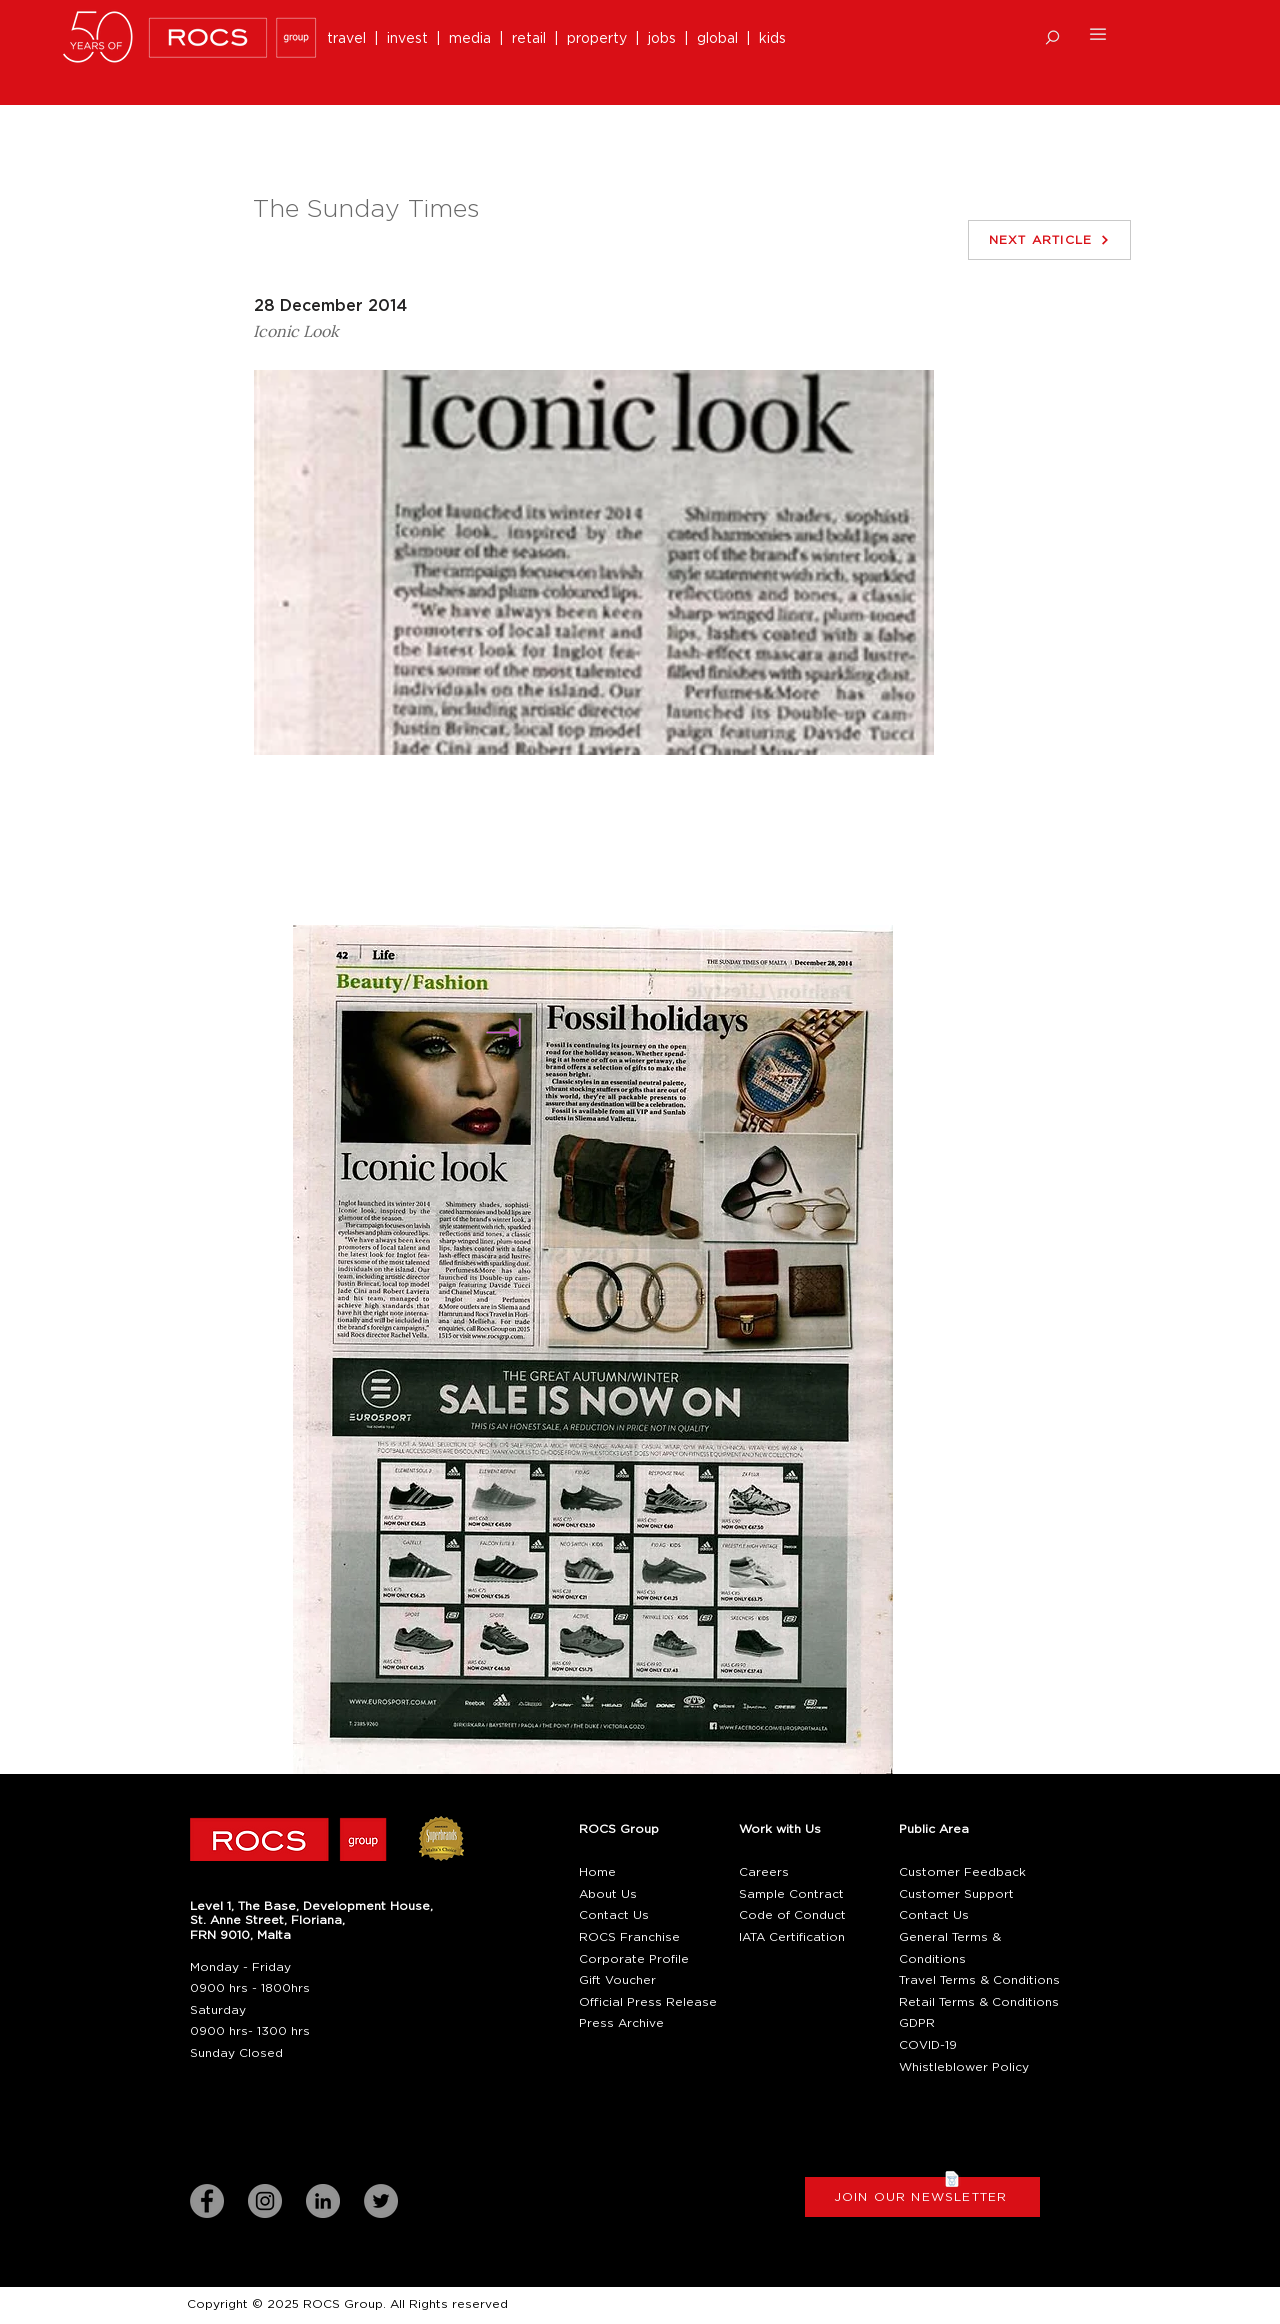 The image size is (1280, 2324). I want to click on jump to the last item in a list, so click(503, 1032).